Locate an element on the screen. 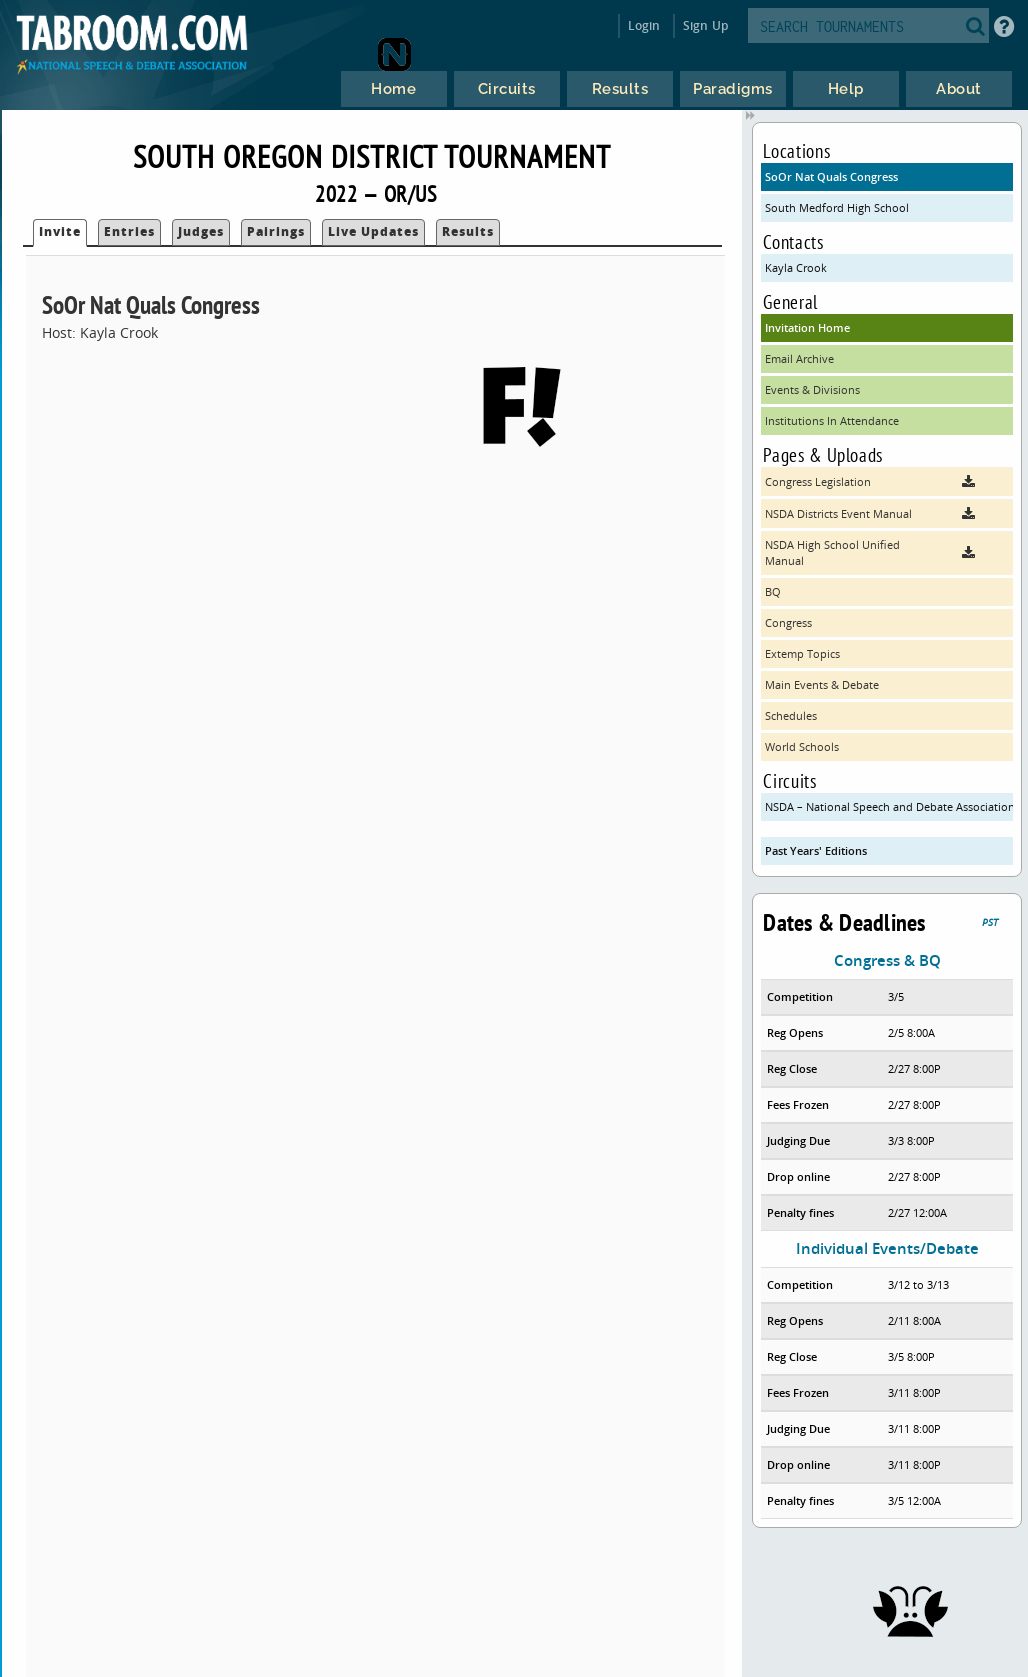  Fritz! brand logo is located at coordinates (522, 407).